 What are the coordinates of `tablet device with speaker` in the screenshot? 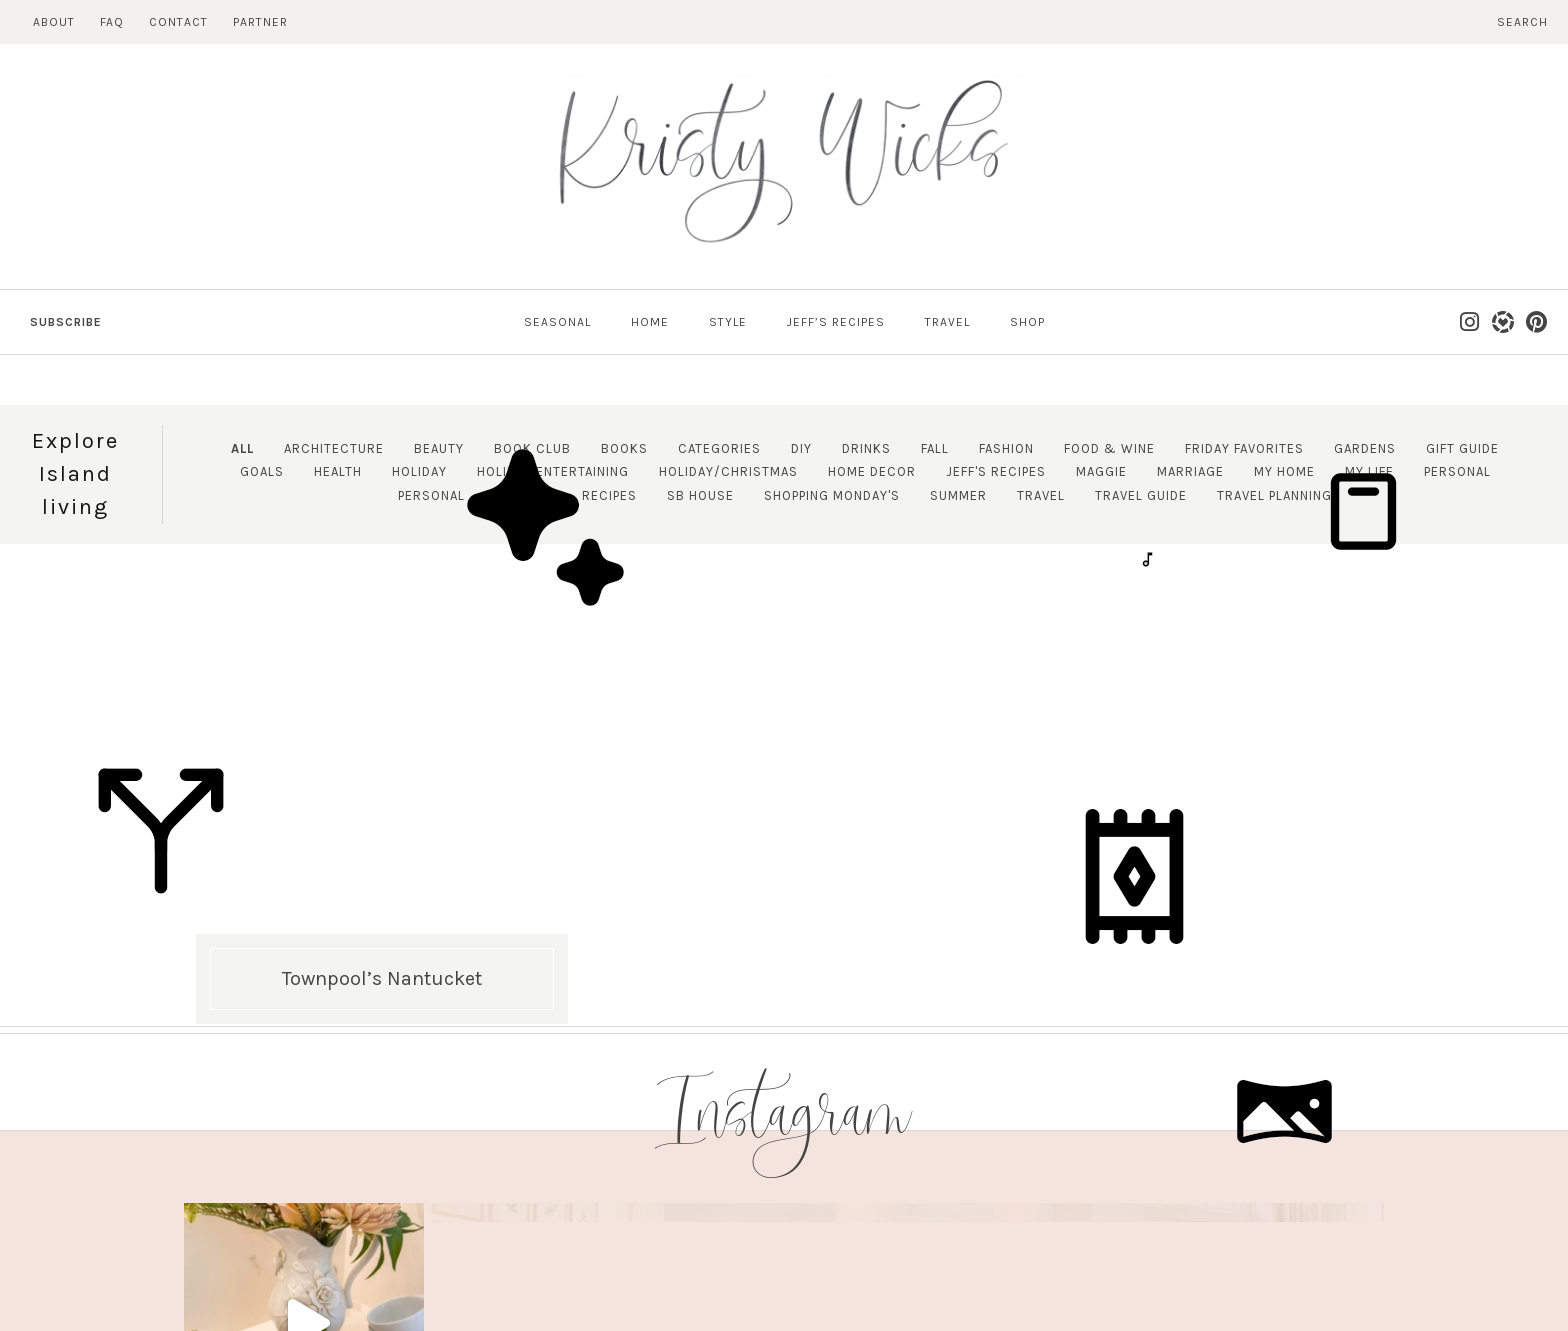 It's located at (1363, 511).